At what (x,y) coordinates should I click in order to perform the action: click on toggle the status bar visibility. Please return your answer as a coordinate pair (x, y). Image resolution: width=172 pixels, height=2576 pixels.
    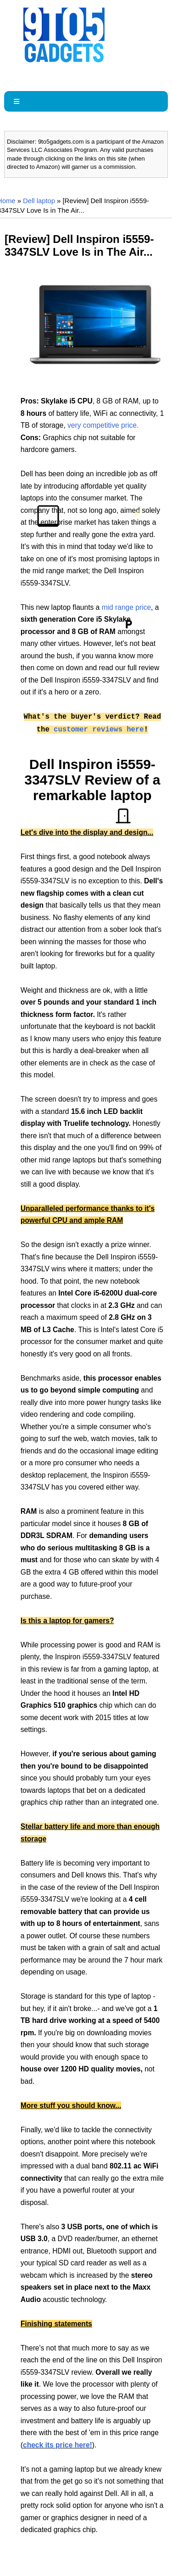
    Looking at the image, I should click on (48, 516).